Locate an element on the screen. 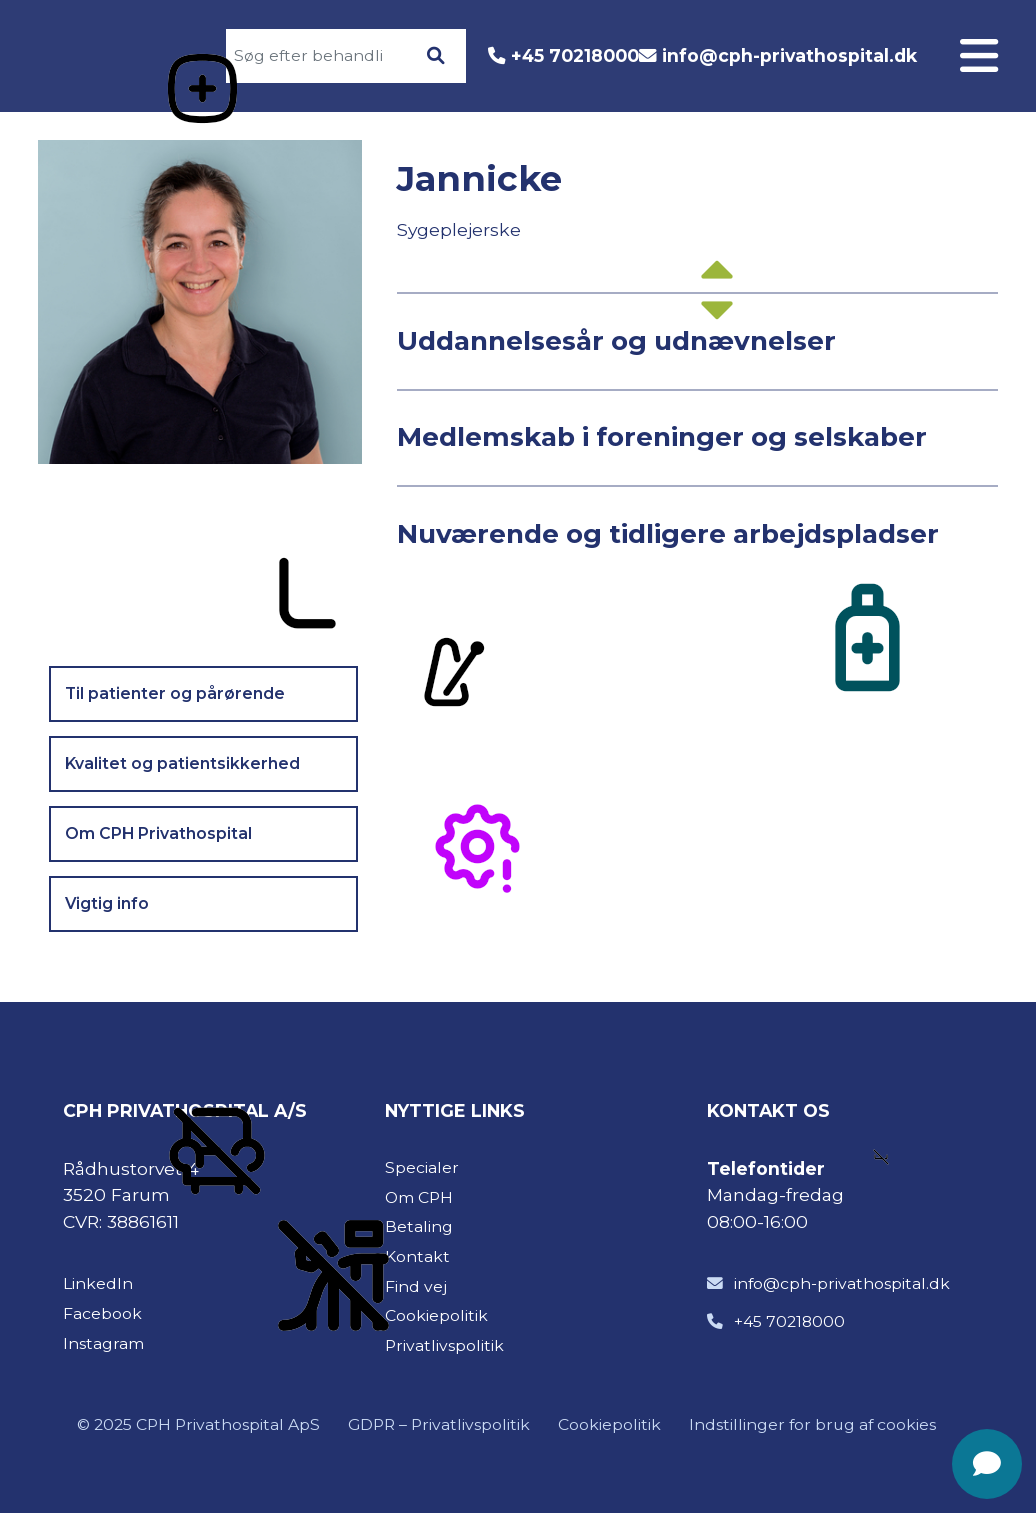 The width and height of the screenshot is (1036, 1513). seating unavailable or disabled is located at coordinates (217, 1151).